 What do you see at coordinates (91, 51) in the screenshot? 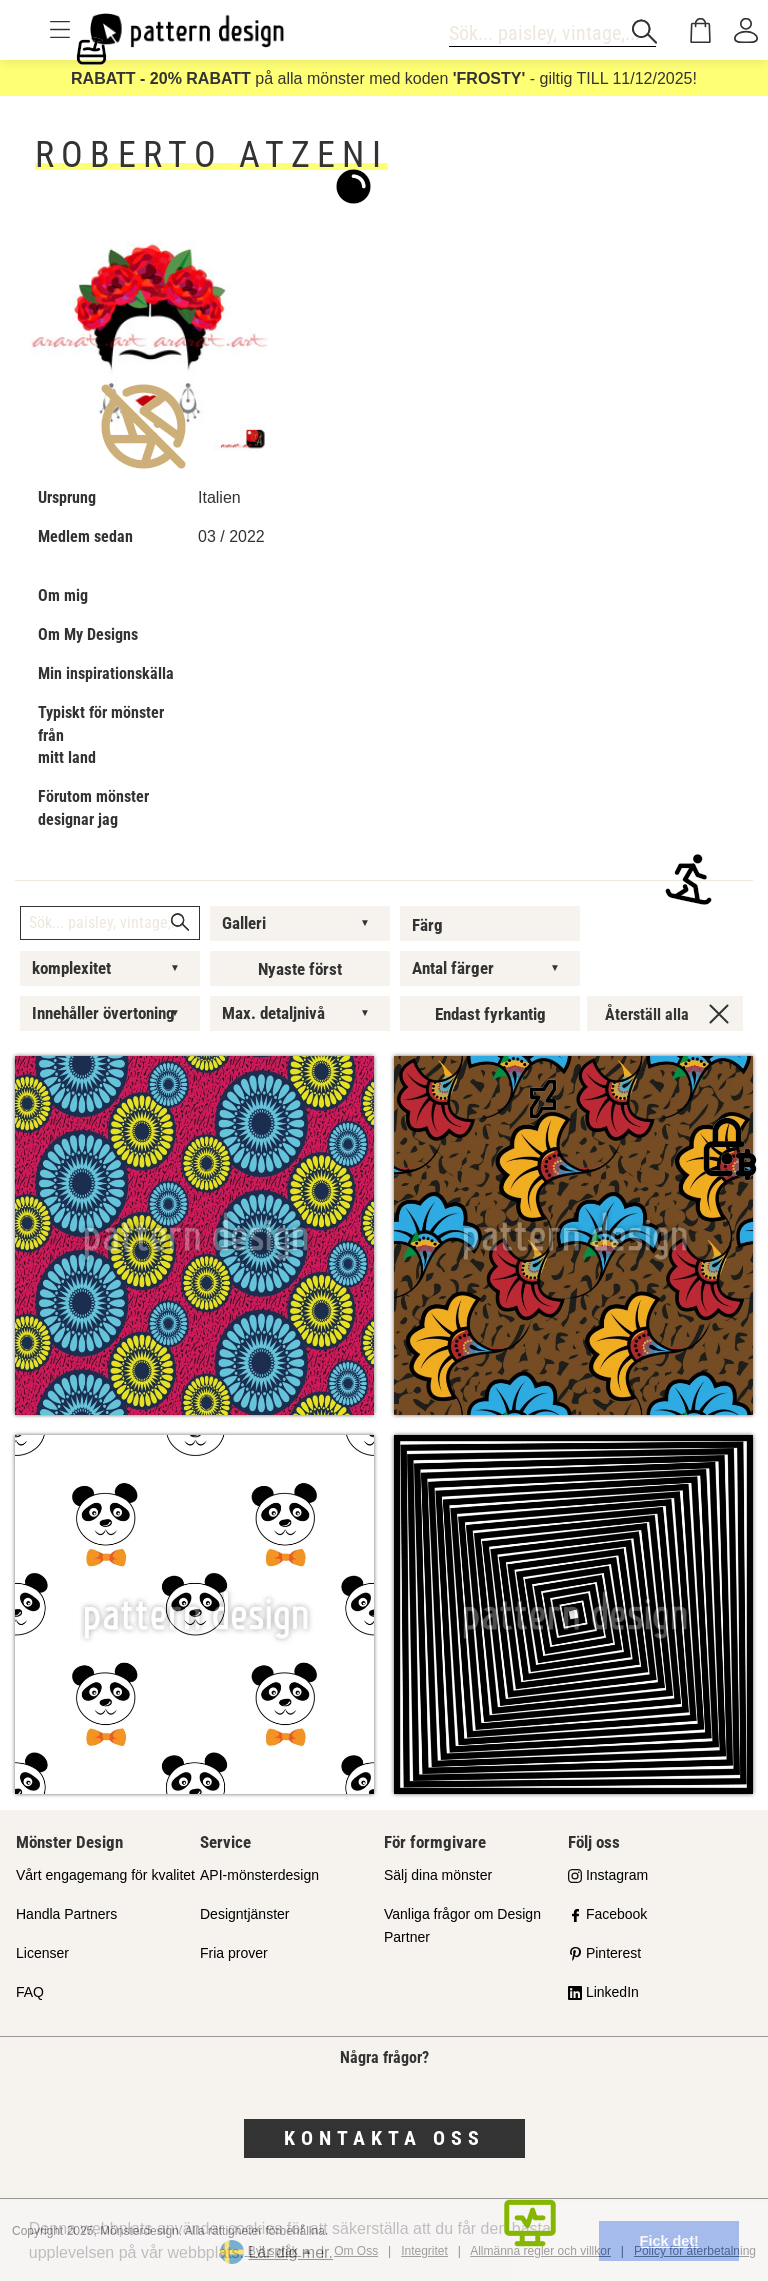
I see `access sandbox or testing environment` at bounding box center [91, 51].